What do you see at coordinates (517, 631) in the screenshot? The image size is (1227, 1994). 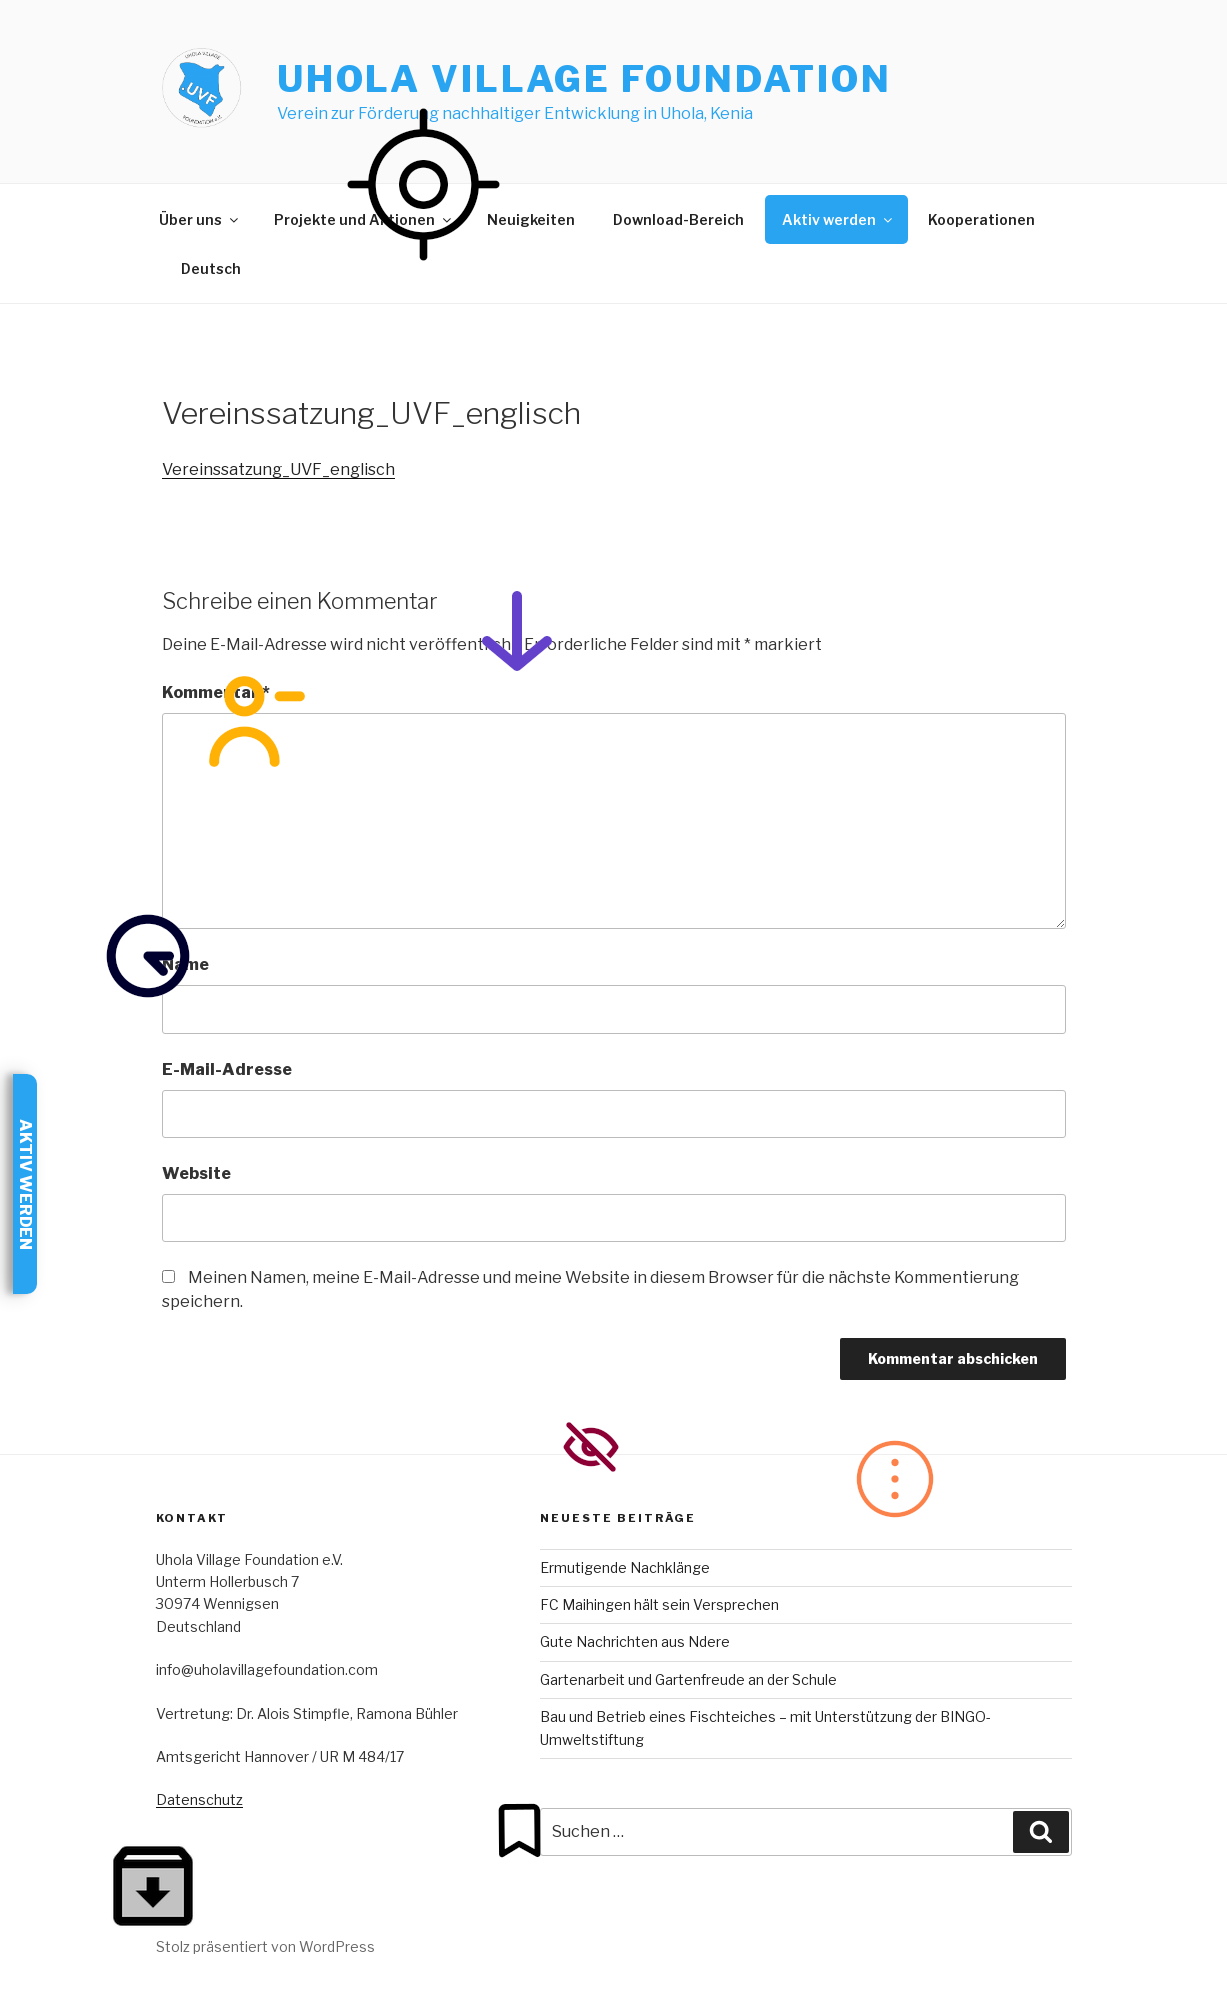 I see `scroll down or view more content` at bounding box center [517, 631].